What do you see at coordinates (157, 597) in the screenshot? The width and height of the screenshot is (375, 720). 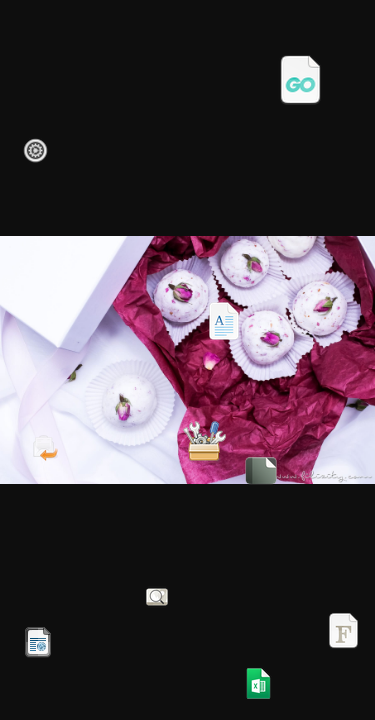 I see `open eye of mate image viewer application` at bounding box center [157, 597].